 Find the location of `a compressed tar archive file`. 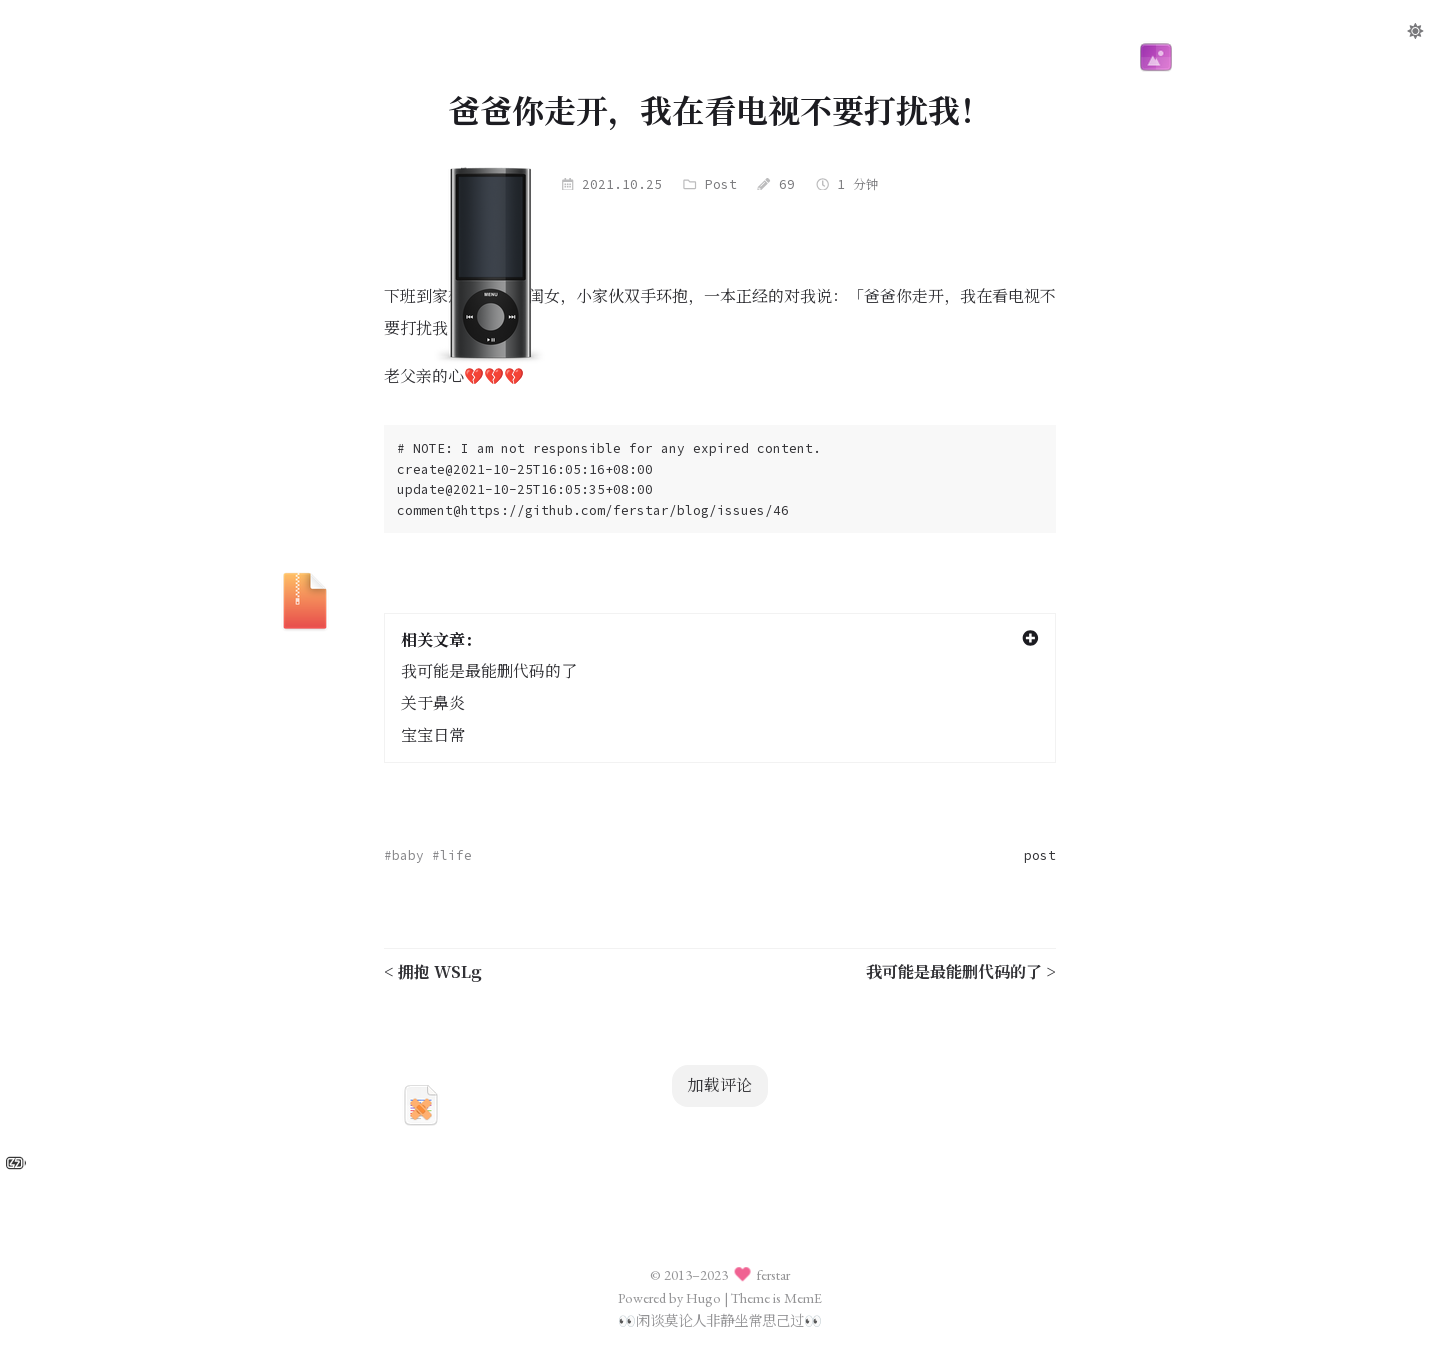

a compressed tar archive file is located at coordinates (305, 602).